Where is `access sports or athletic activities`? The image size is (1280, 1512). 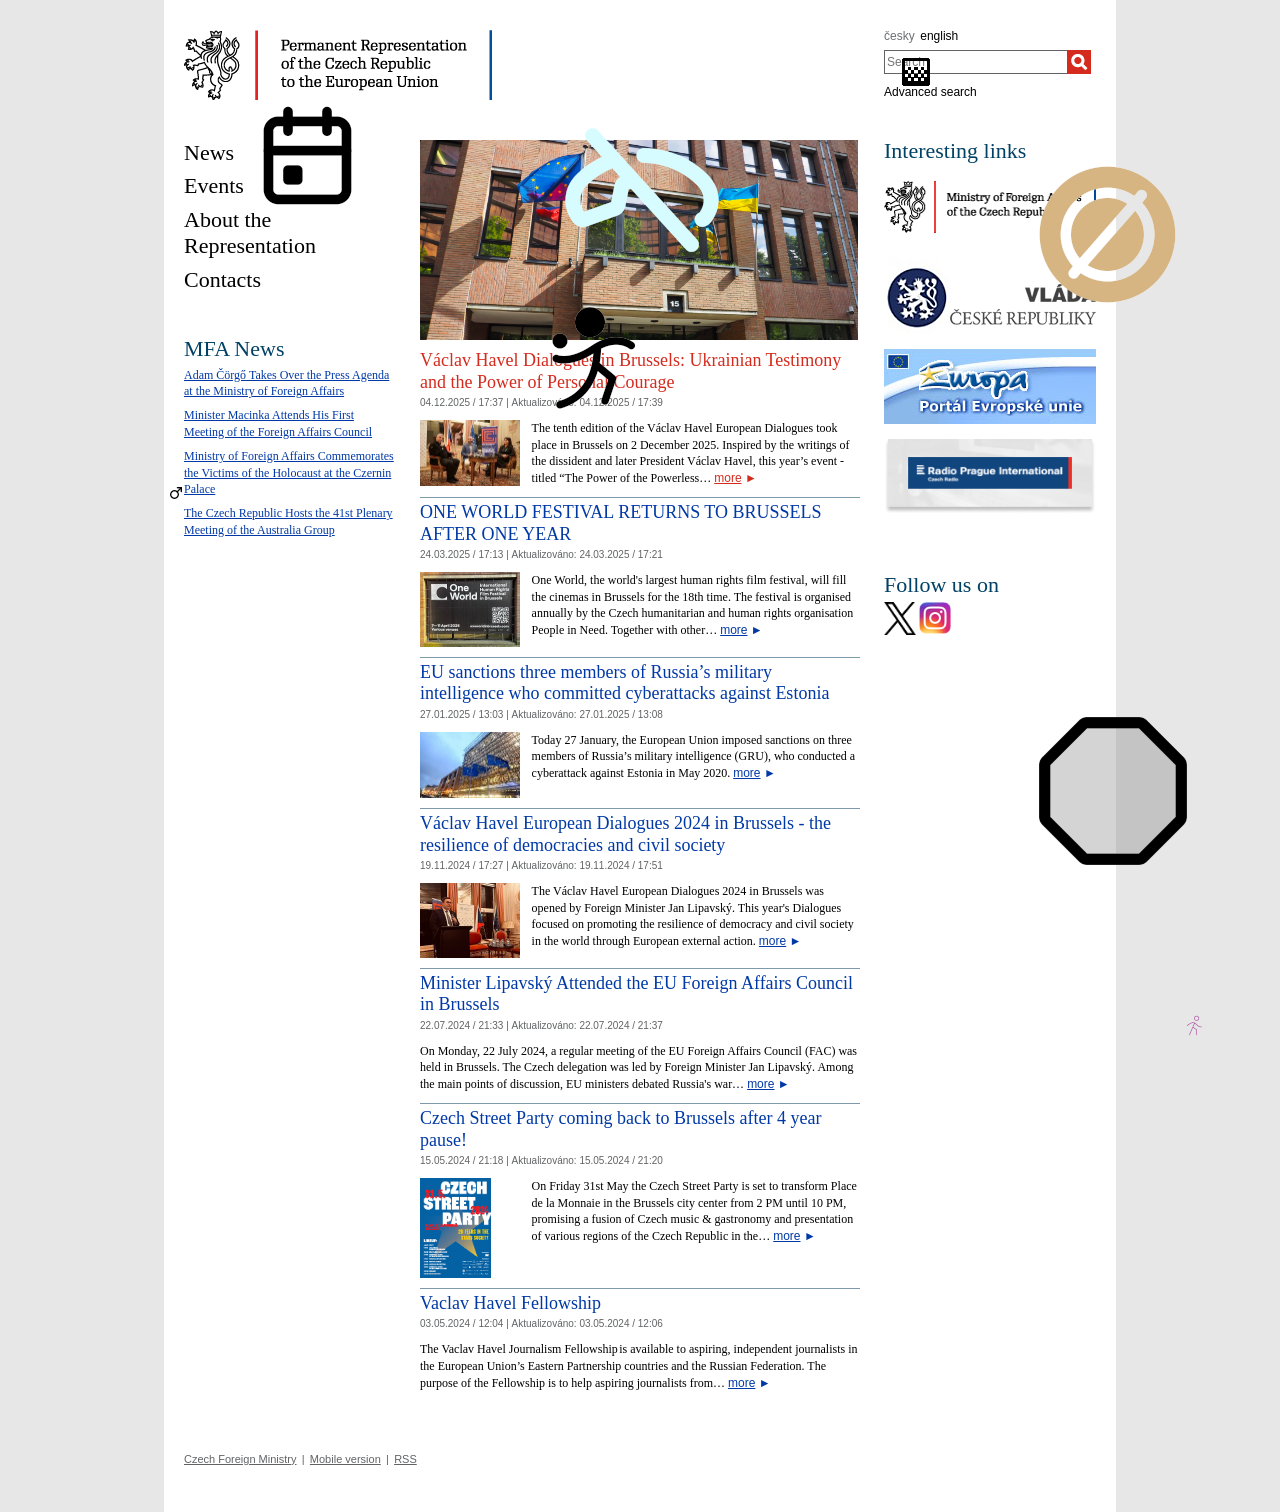
access sports or athletic activities is located at coordinates (590, 356).